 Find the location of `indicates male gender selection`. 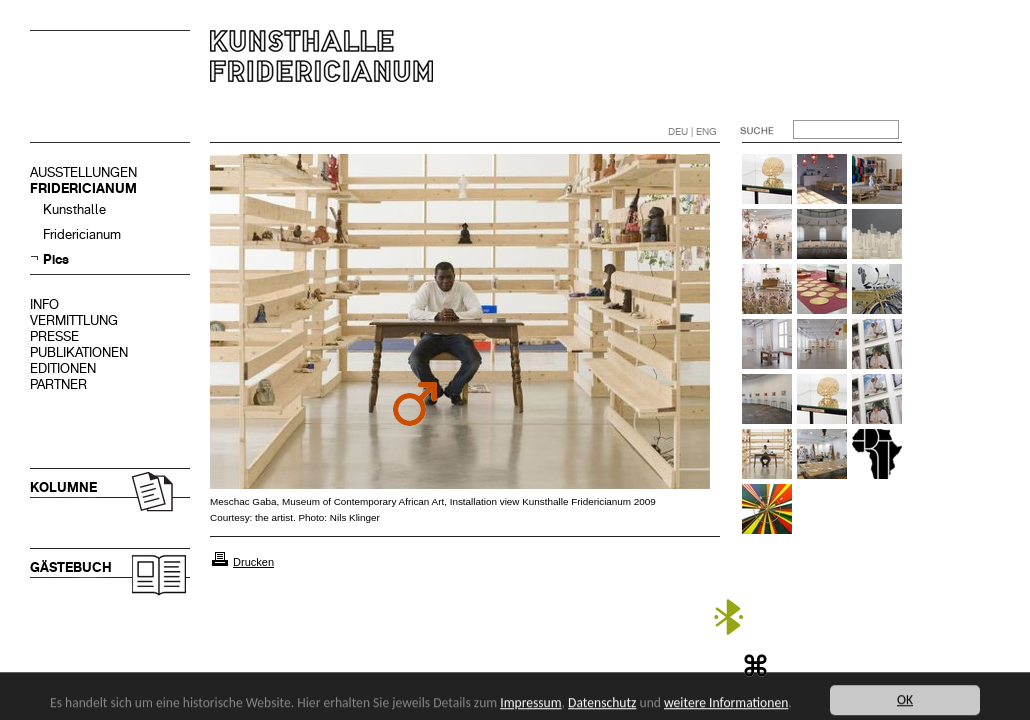

indicates male gender selection is located at coordinates (415, 404).